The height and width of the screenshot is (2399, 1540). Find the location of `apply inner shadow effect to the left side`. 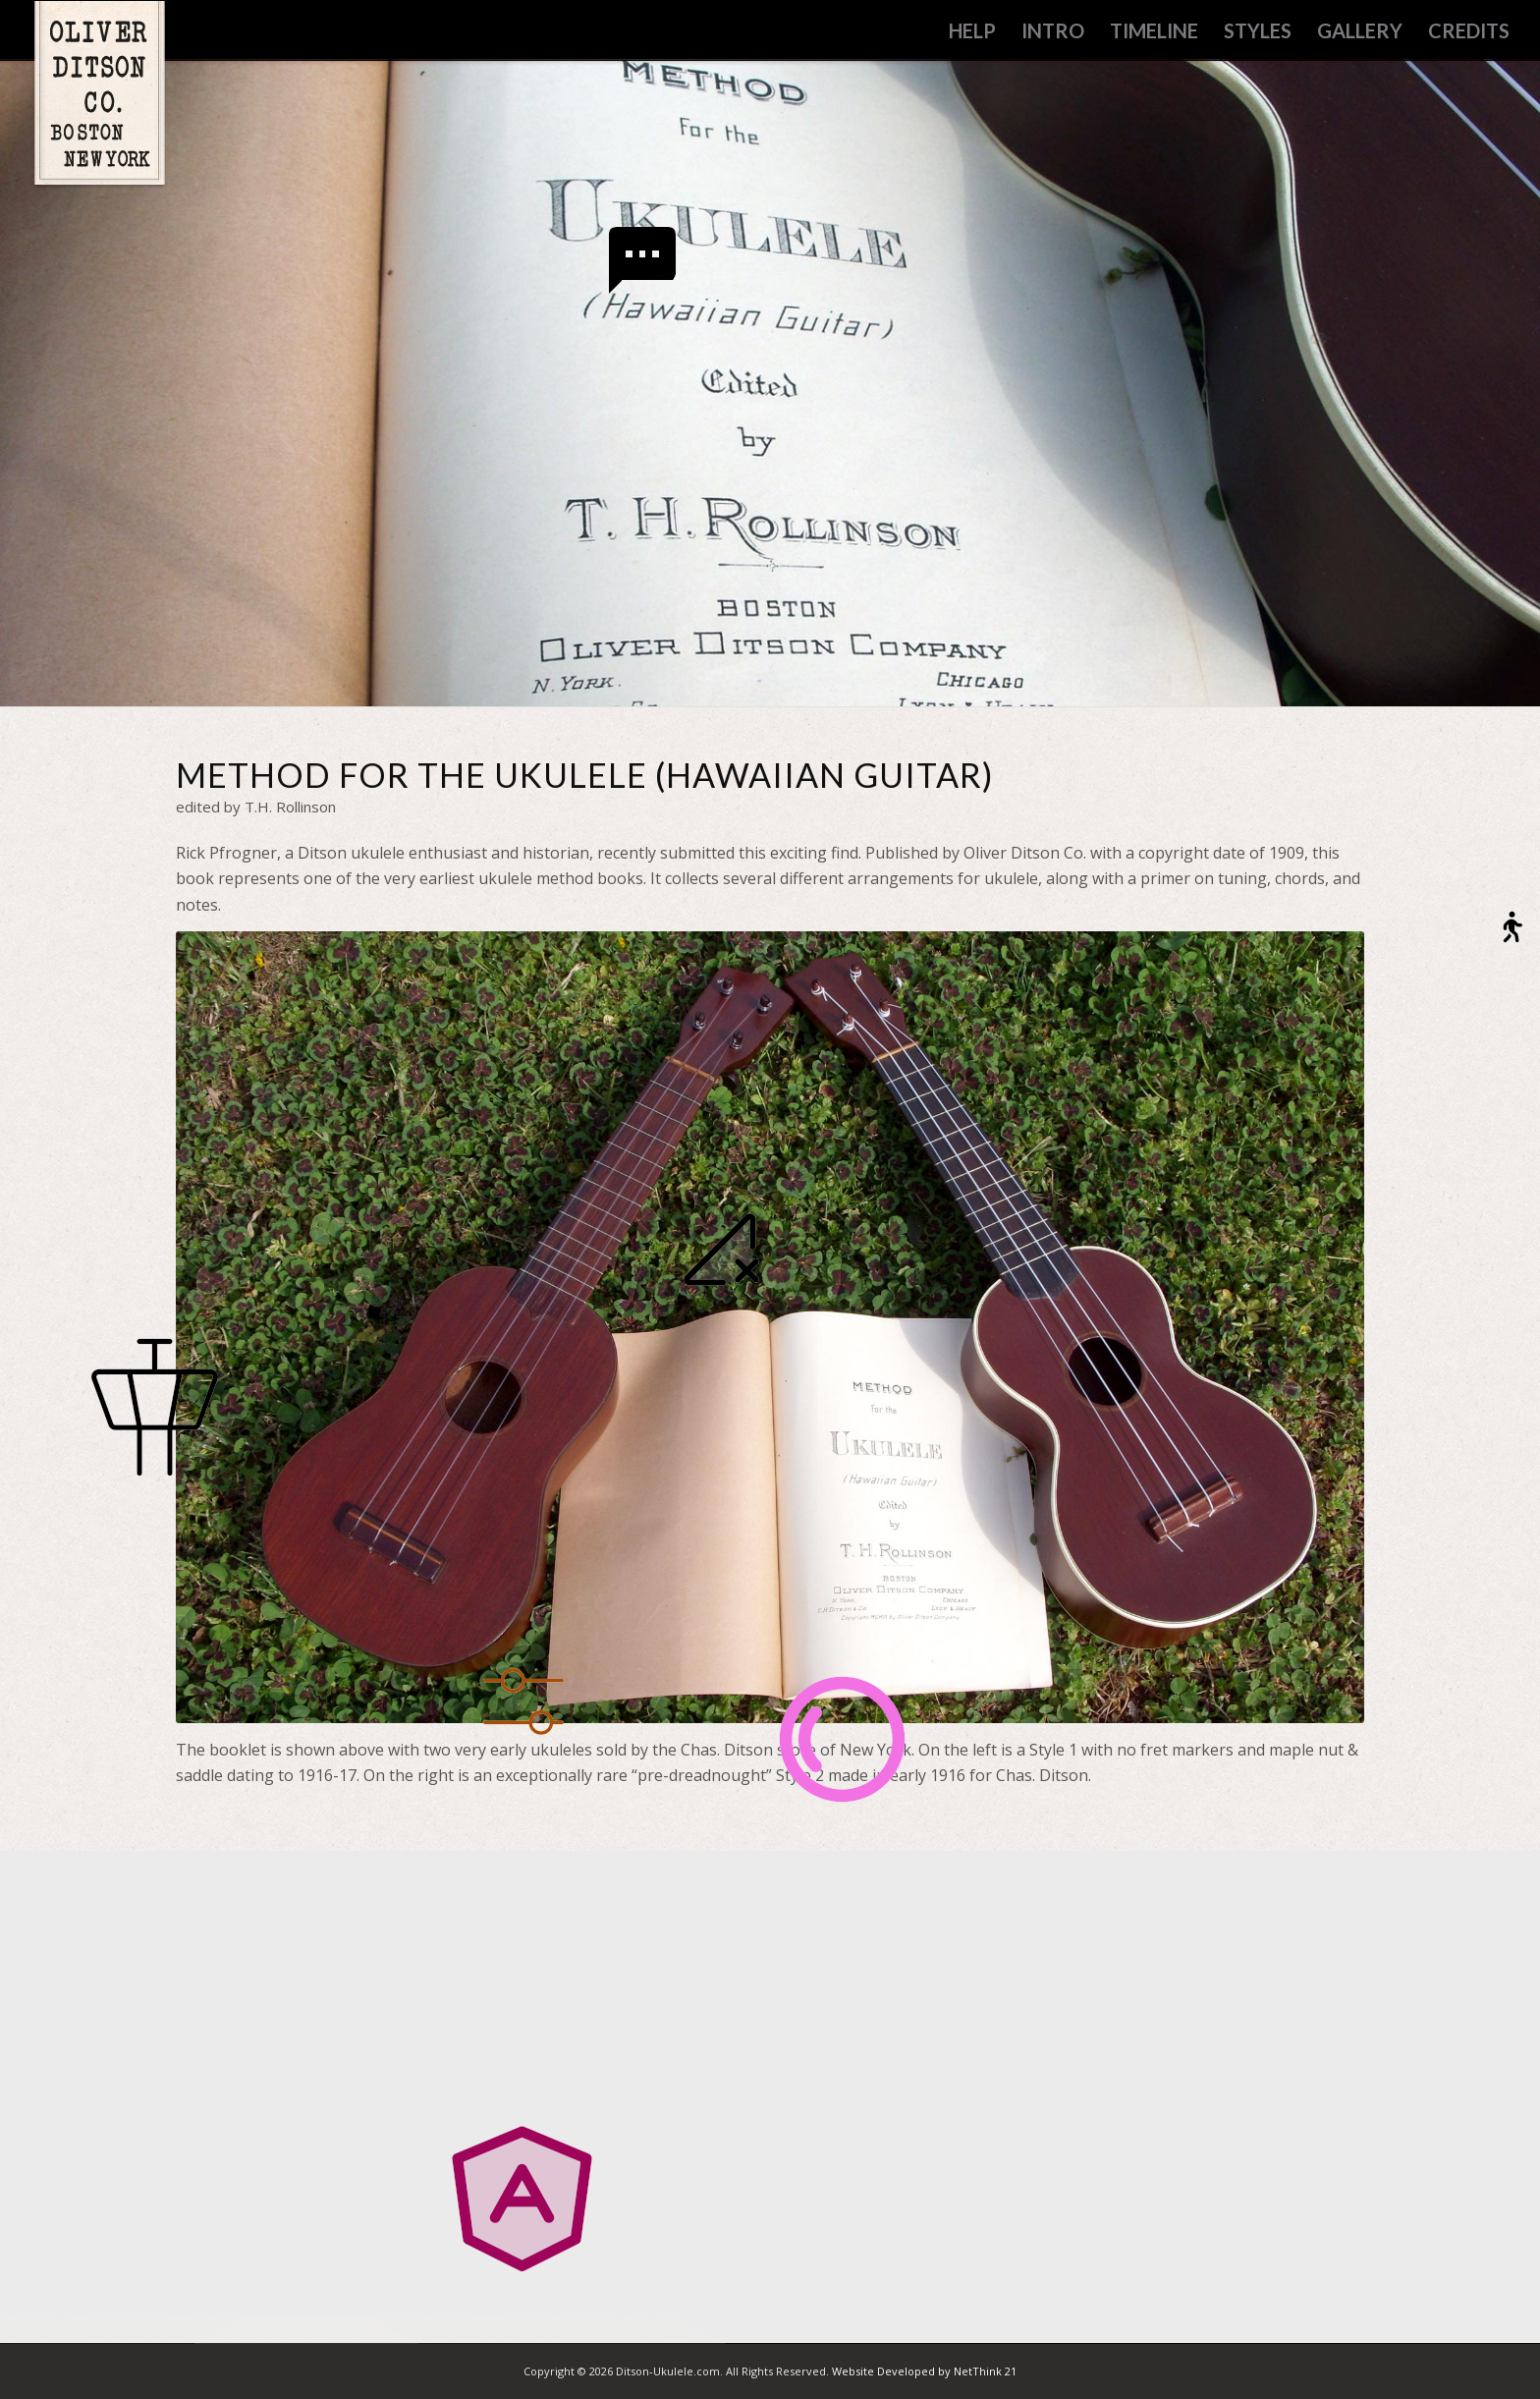

apply inner shadow effect to the left side is located at coordinates (842, 1739).